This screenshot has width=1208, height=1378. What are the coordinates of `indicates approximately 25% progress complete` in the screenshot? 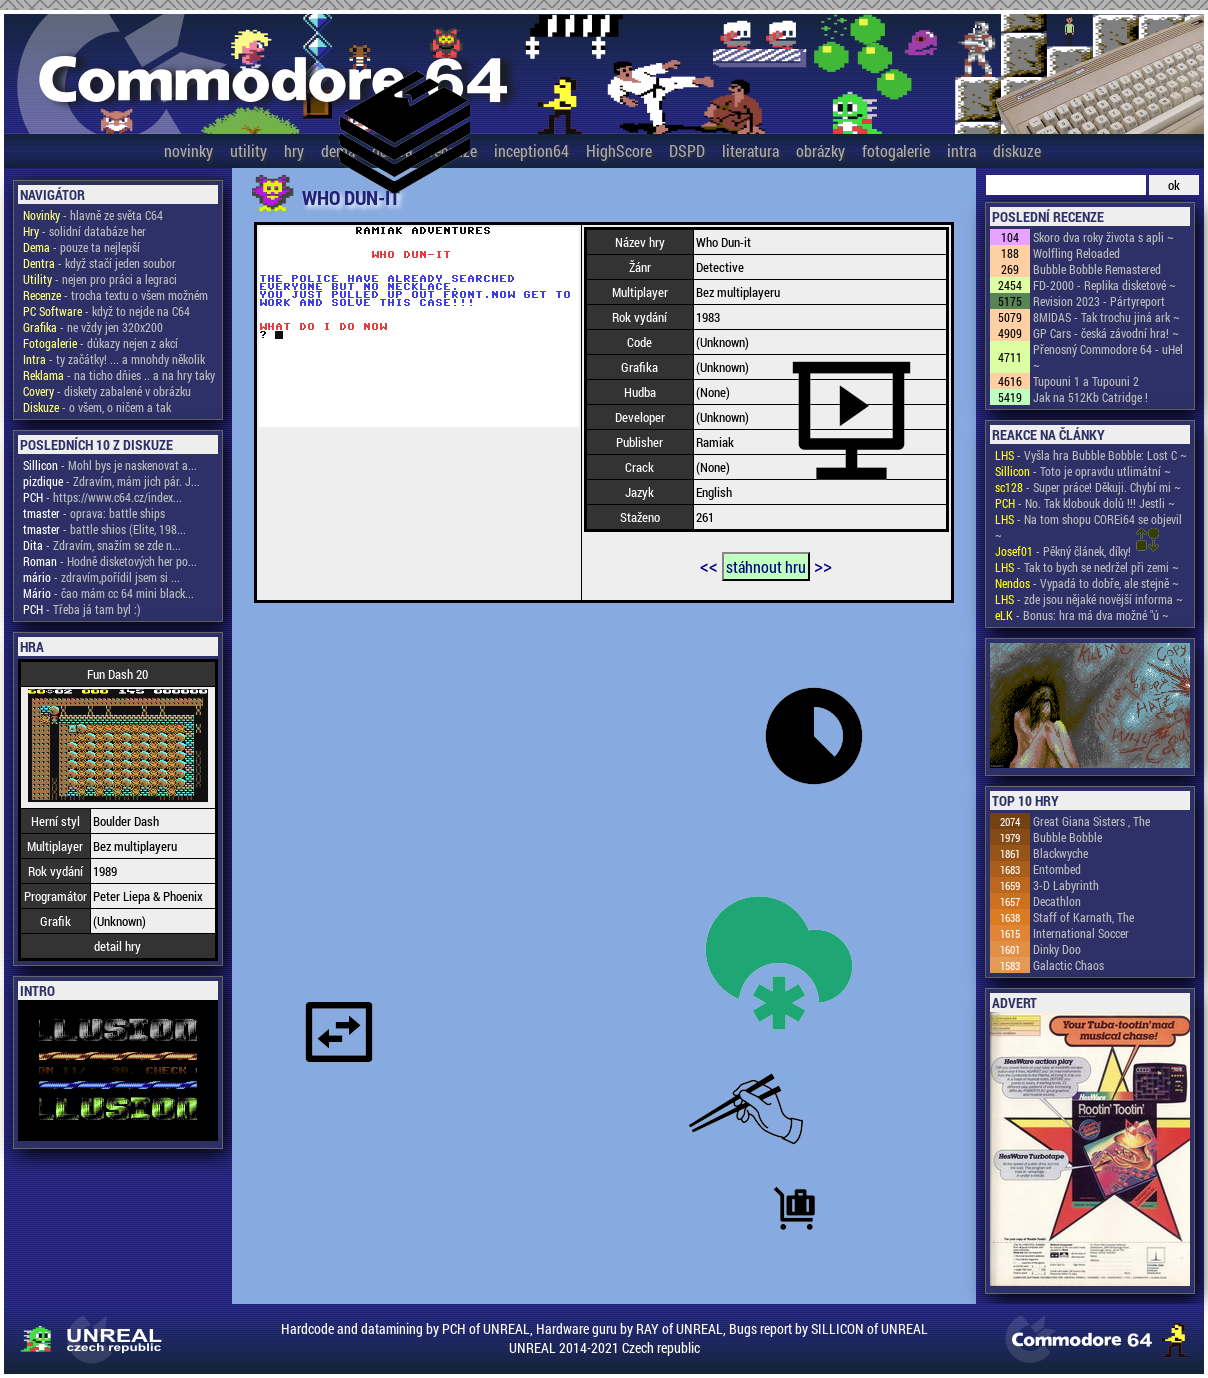 It's located at (814, 736).